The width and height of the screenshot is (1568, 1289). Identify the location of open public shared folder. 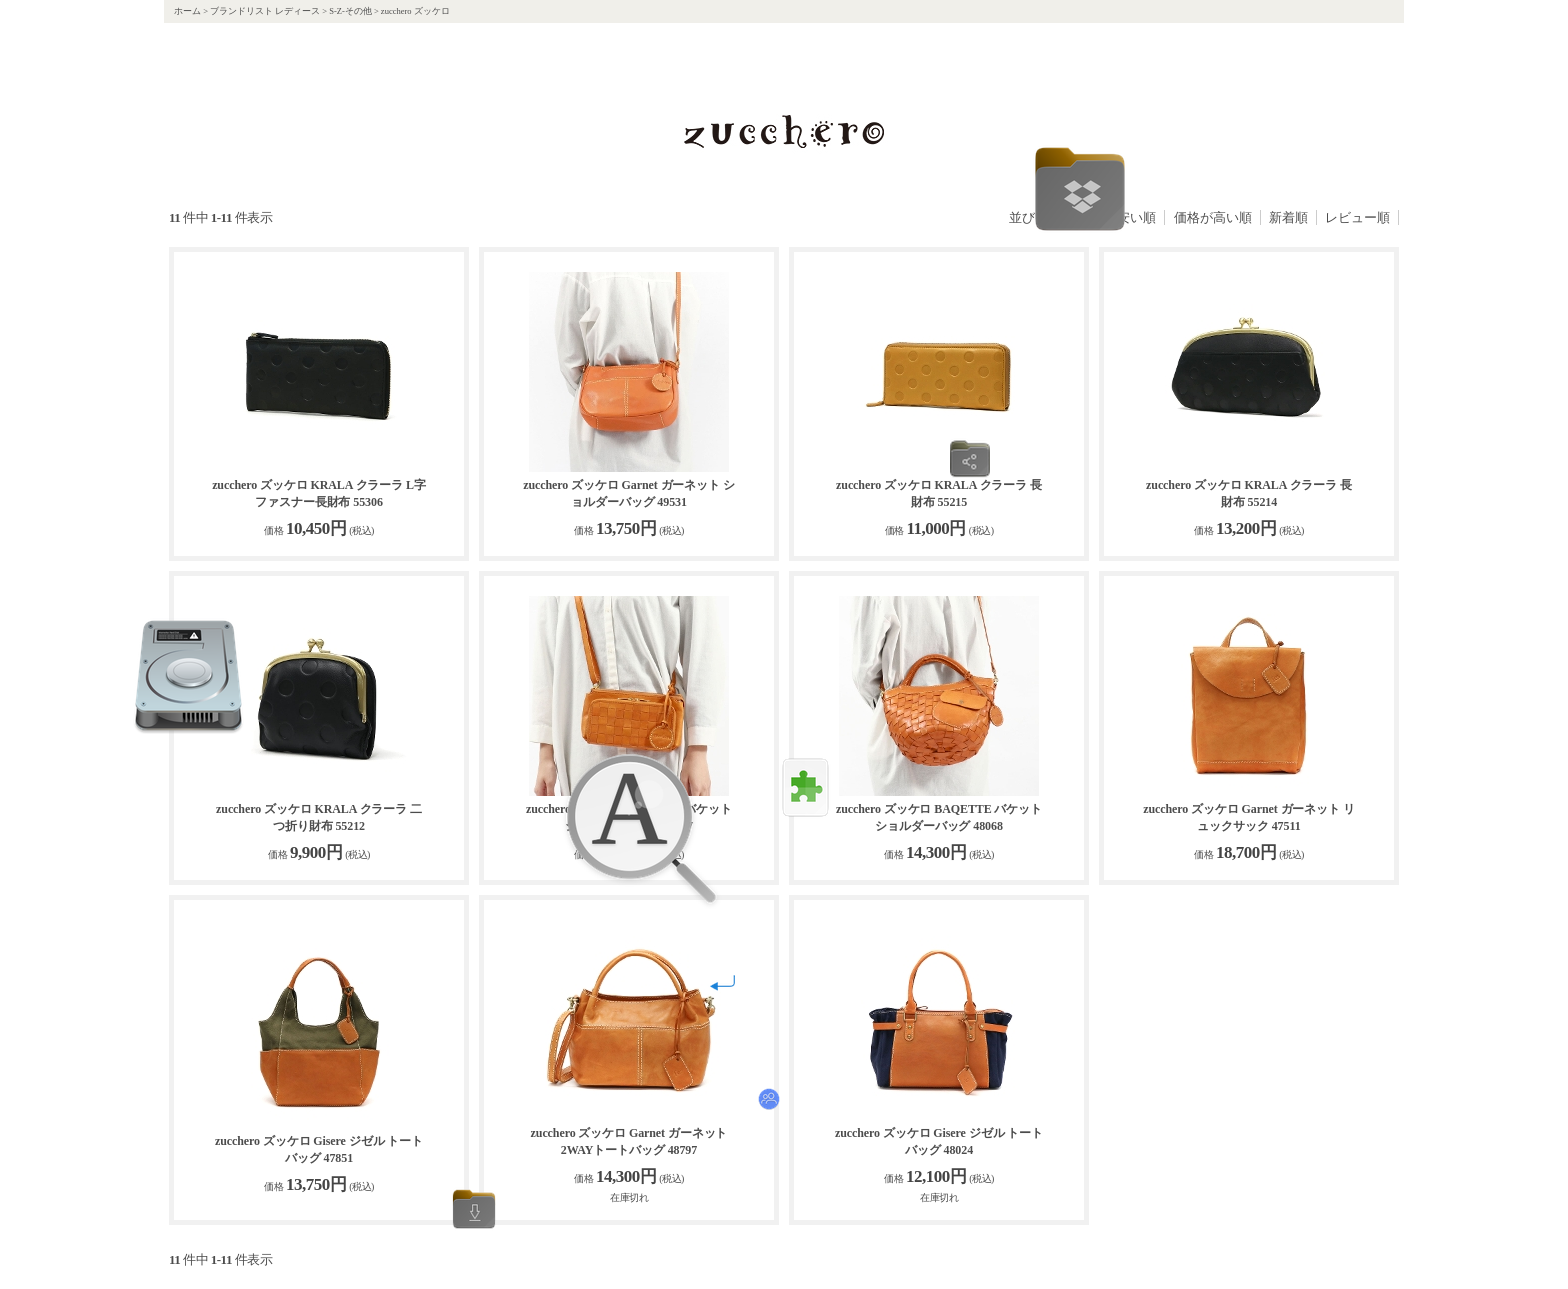
(970, 458).